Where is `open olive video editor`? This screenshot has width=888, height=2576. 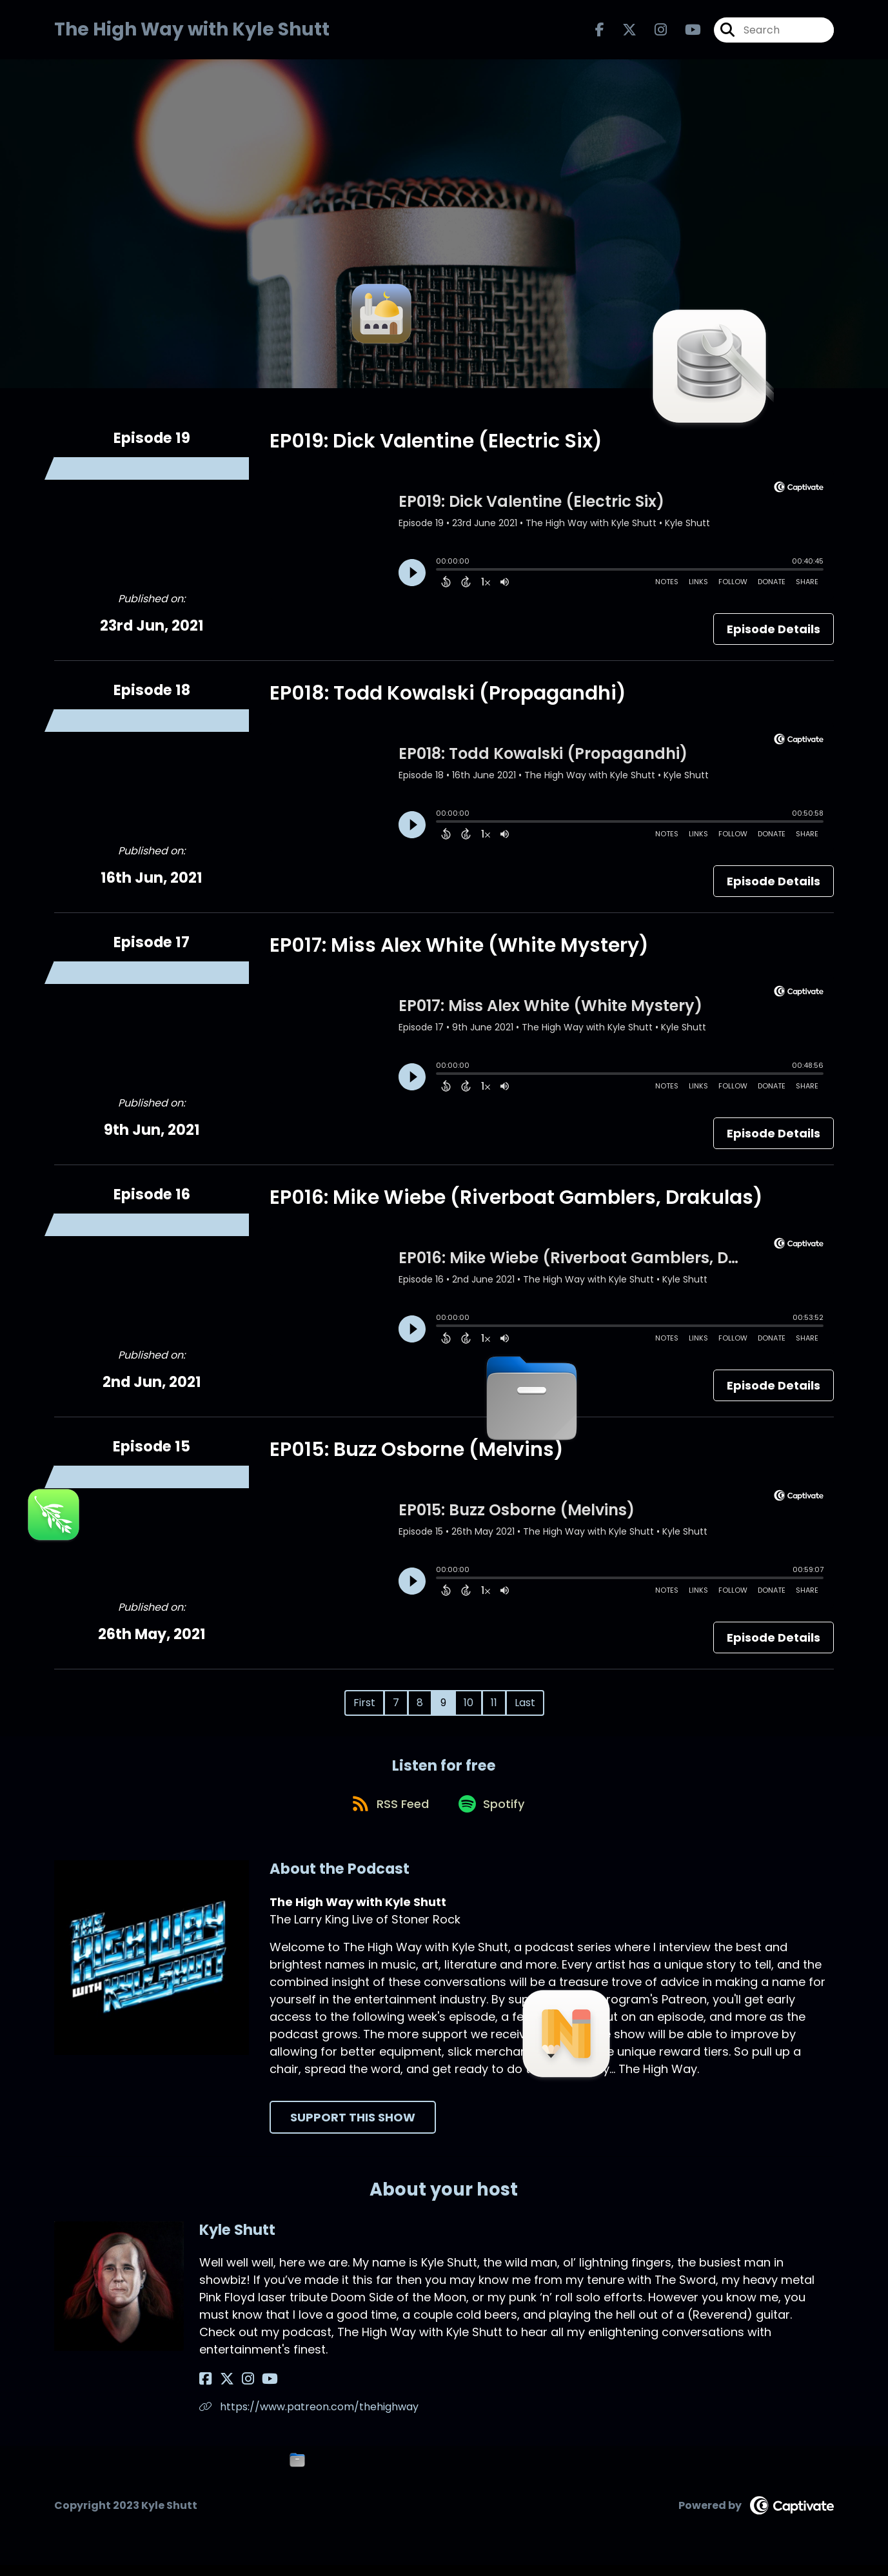 open olive video editor is located at coordinates (54, 1515).